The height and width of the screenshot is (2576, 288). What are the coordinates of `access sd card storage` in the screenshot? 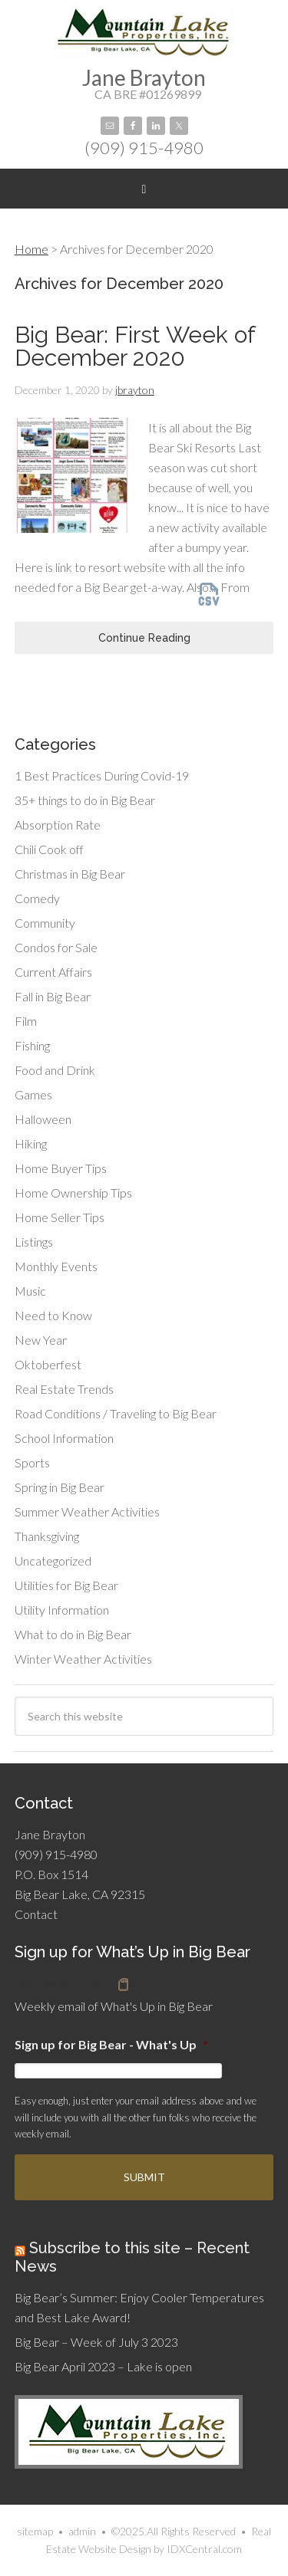 It's located at (123, 1984).